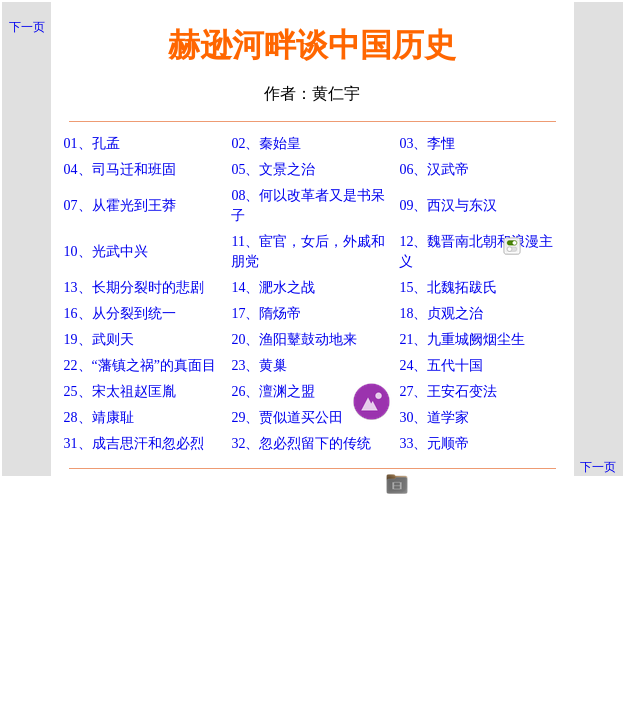 The height and width of the screenshot is (720, 625). Describe the element at coordinates (397, 484) in the screenshot. I see `open your videos folder` at that location.